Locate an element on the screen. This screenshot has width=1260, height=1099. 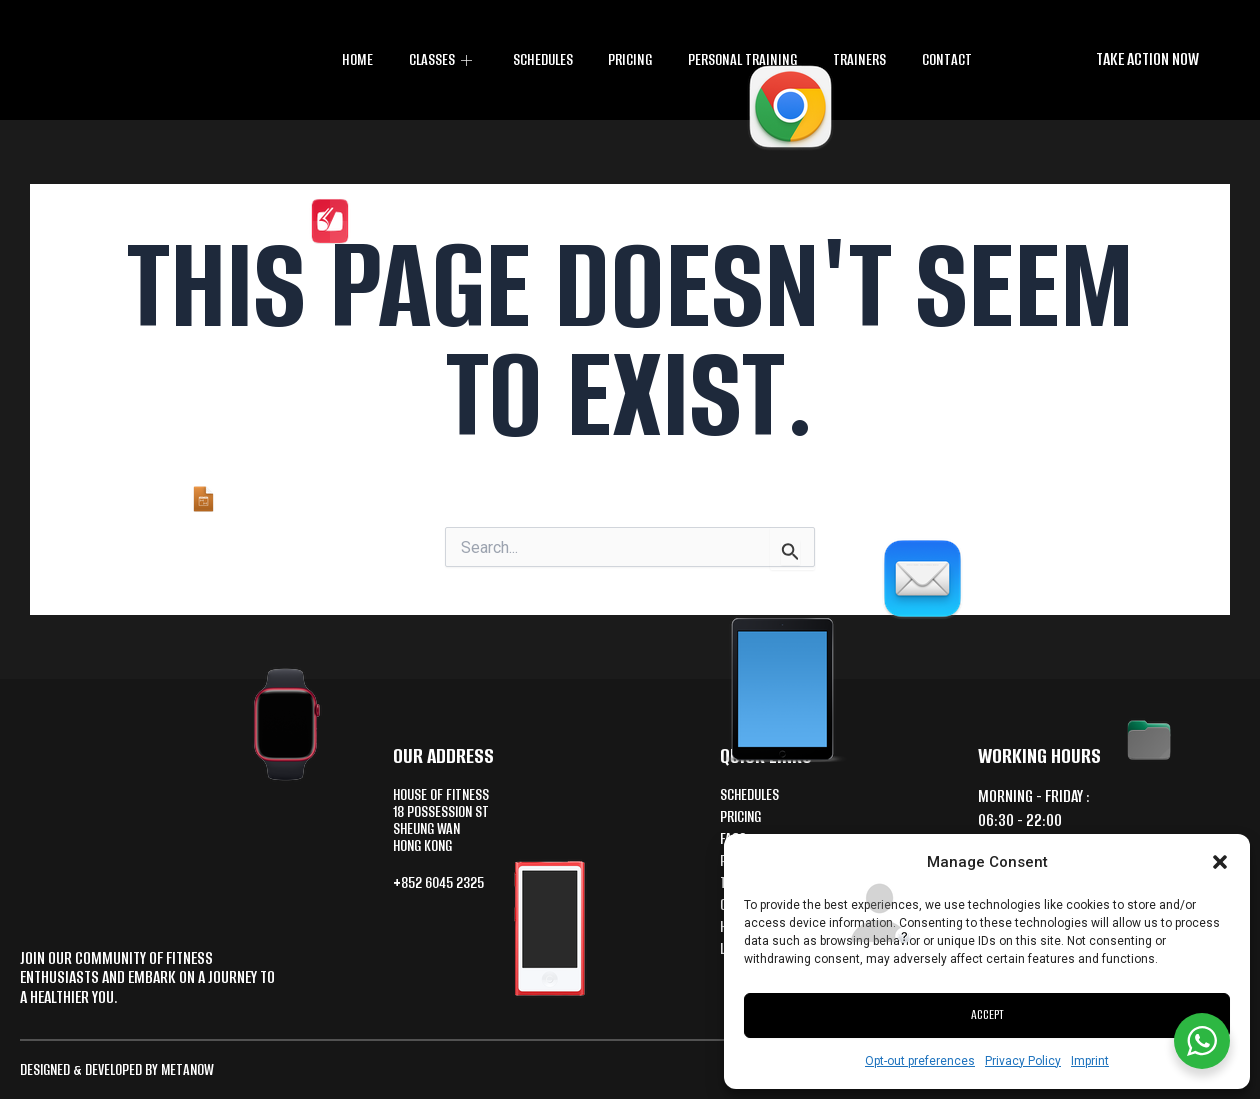
iPad Air 2 device icon is located at coordinates (782, 688).